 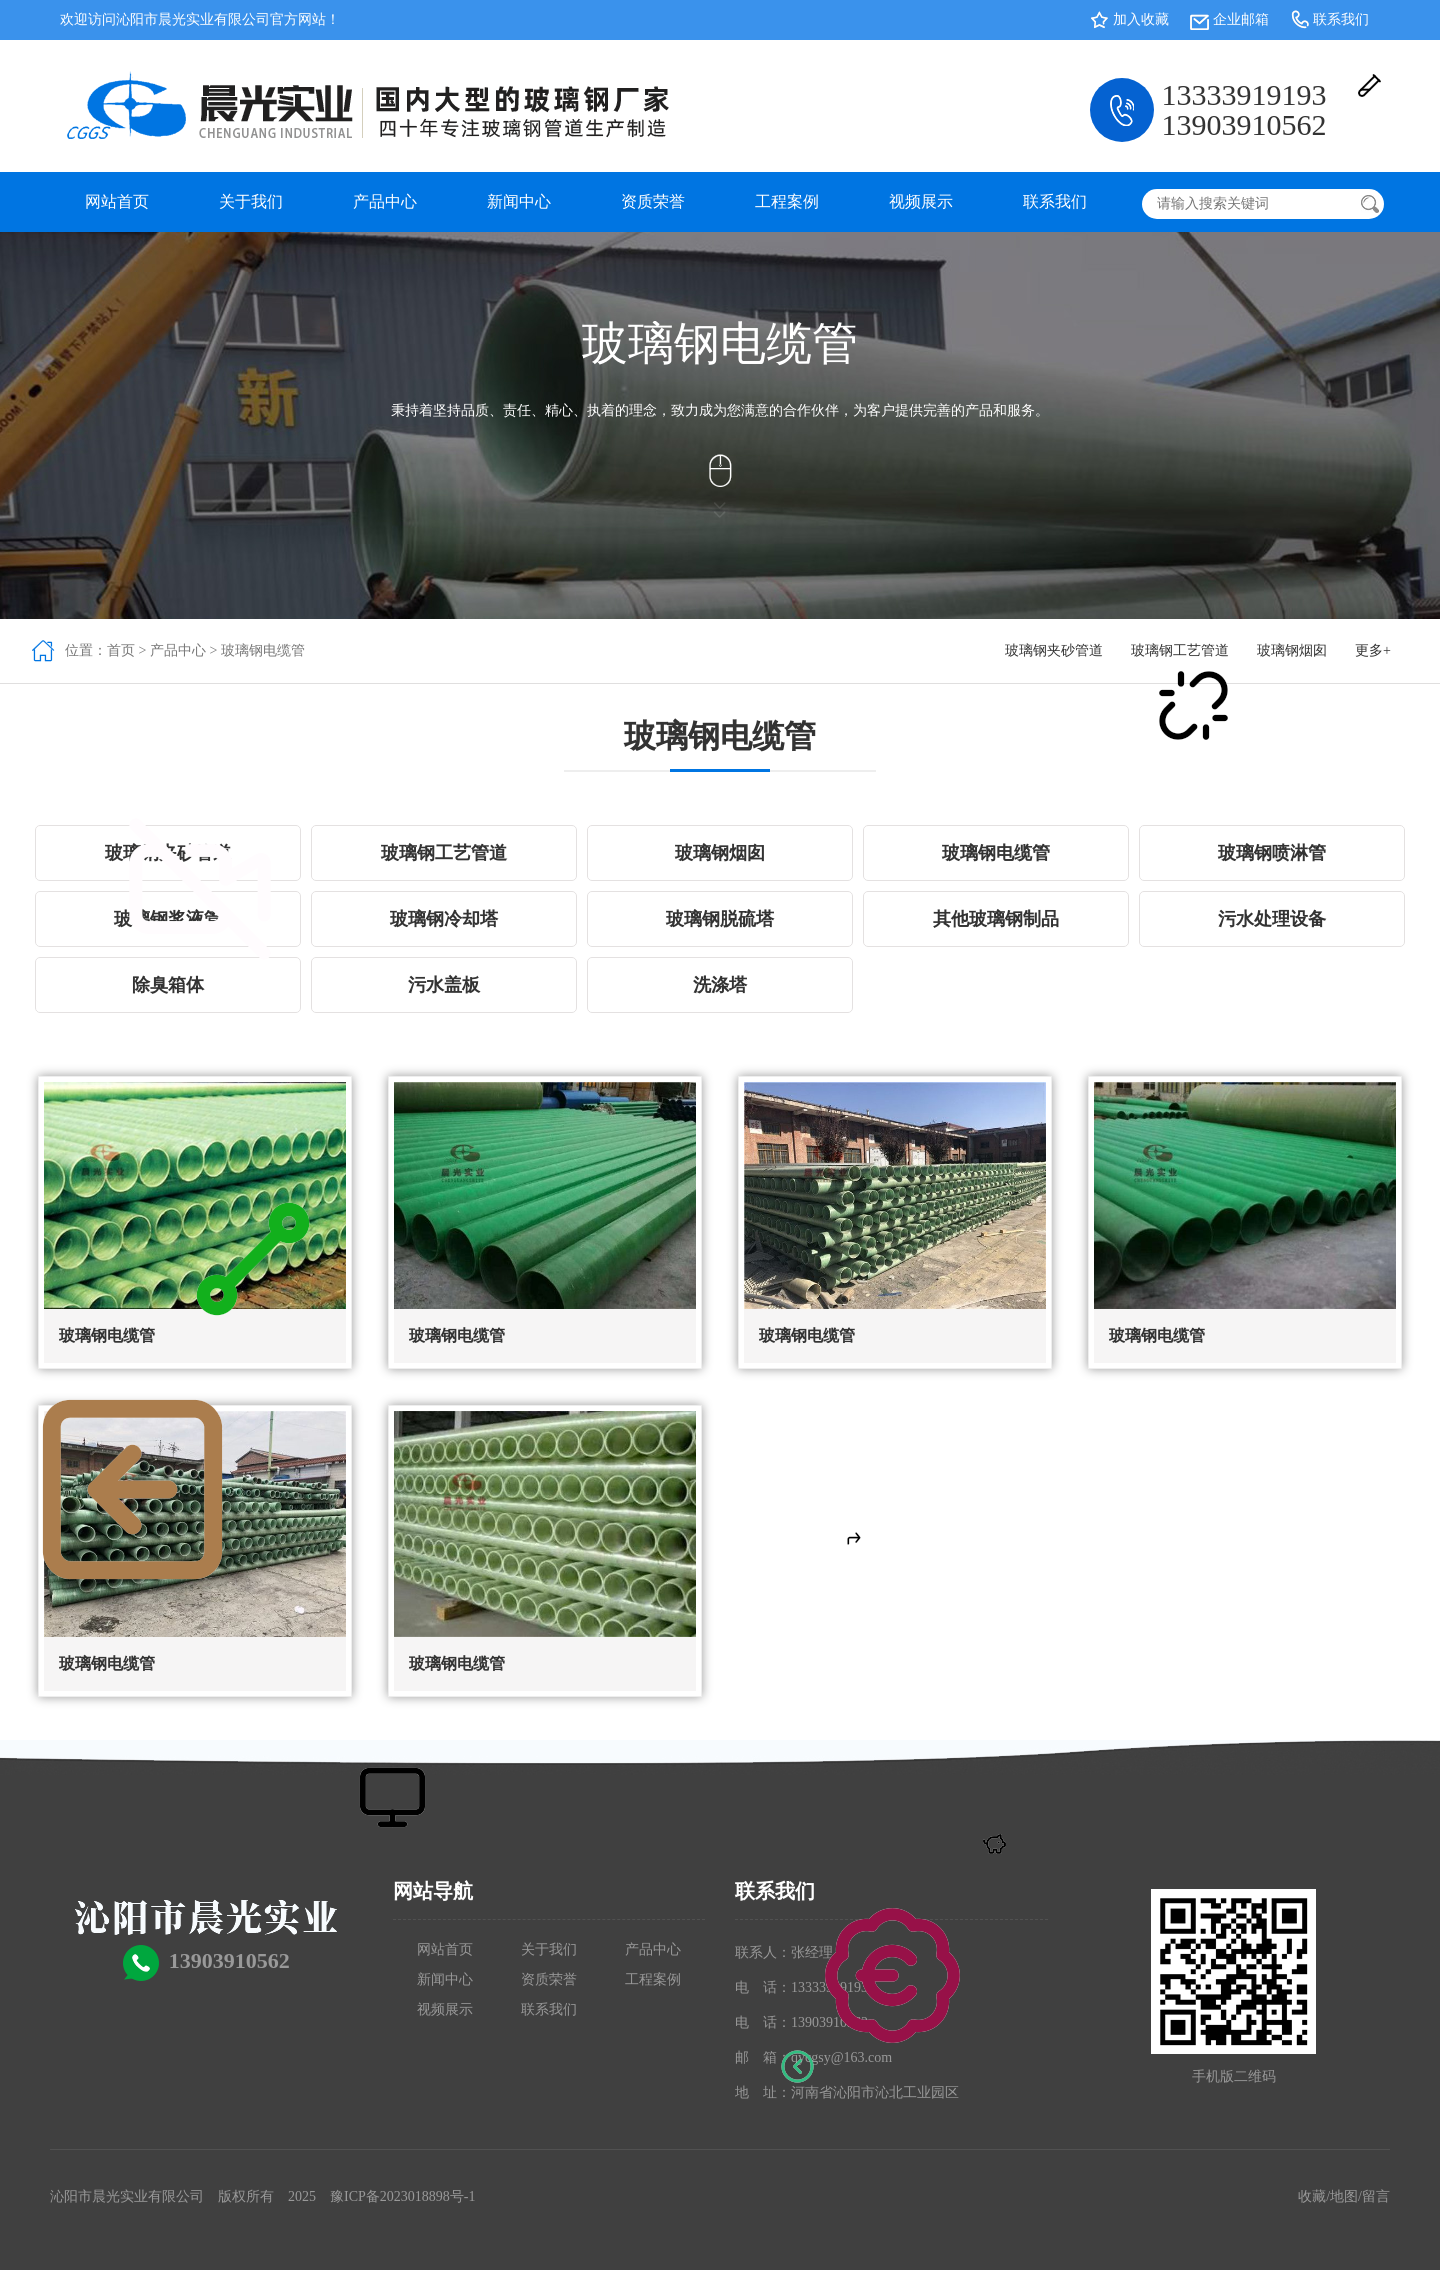 What do you see at coordinates (1369, 85) in the screenshot?
I see `access lab or experimental features` at bounding box center [1369, 85].